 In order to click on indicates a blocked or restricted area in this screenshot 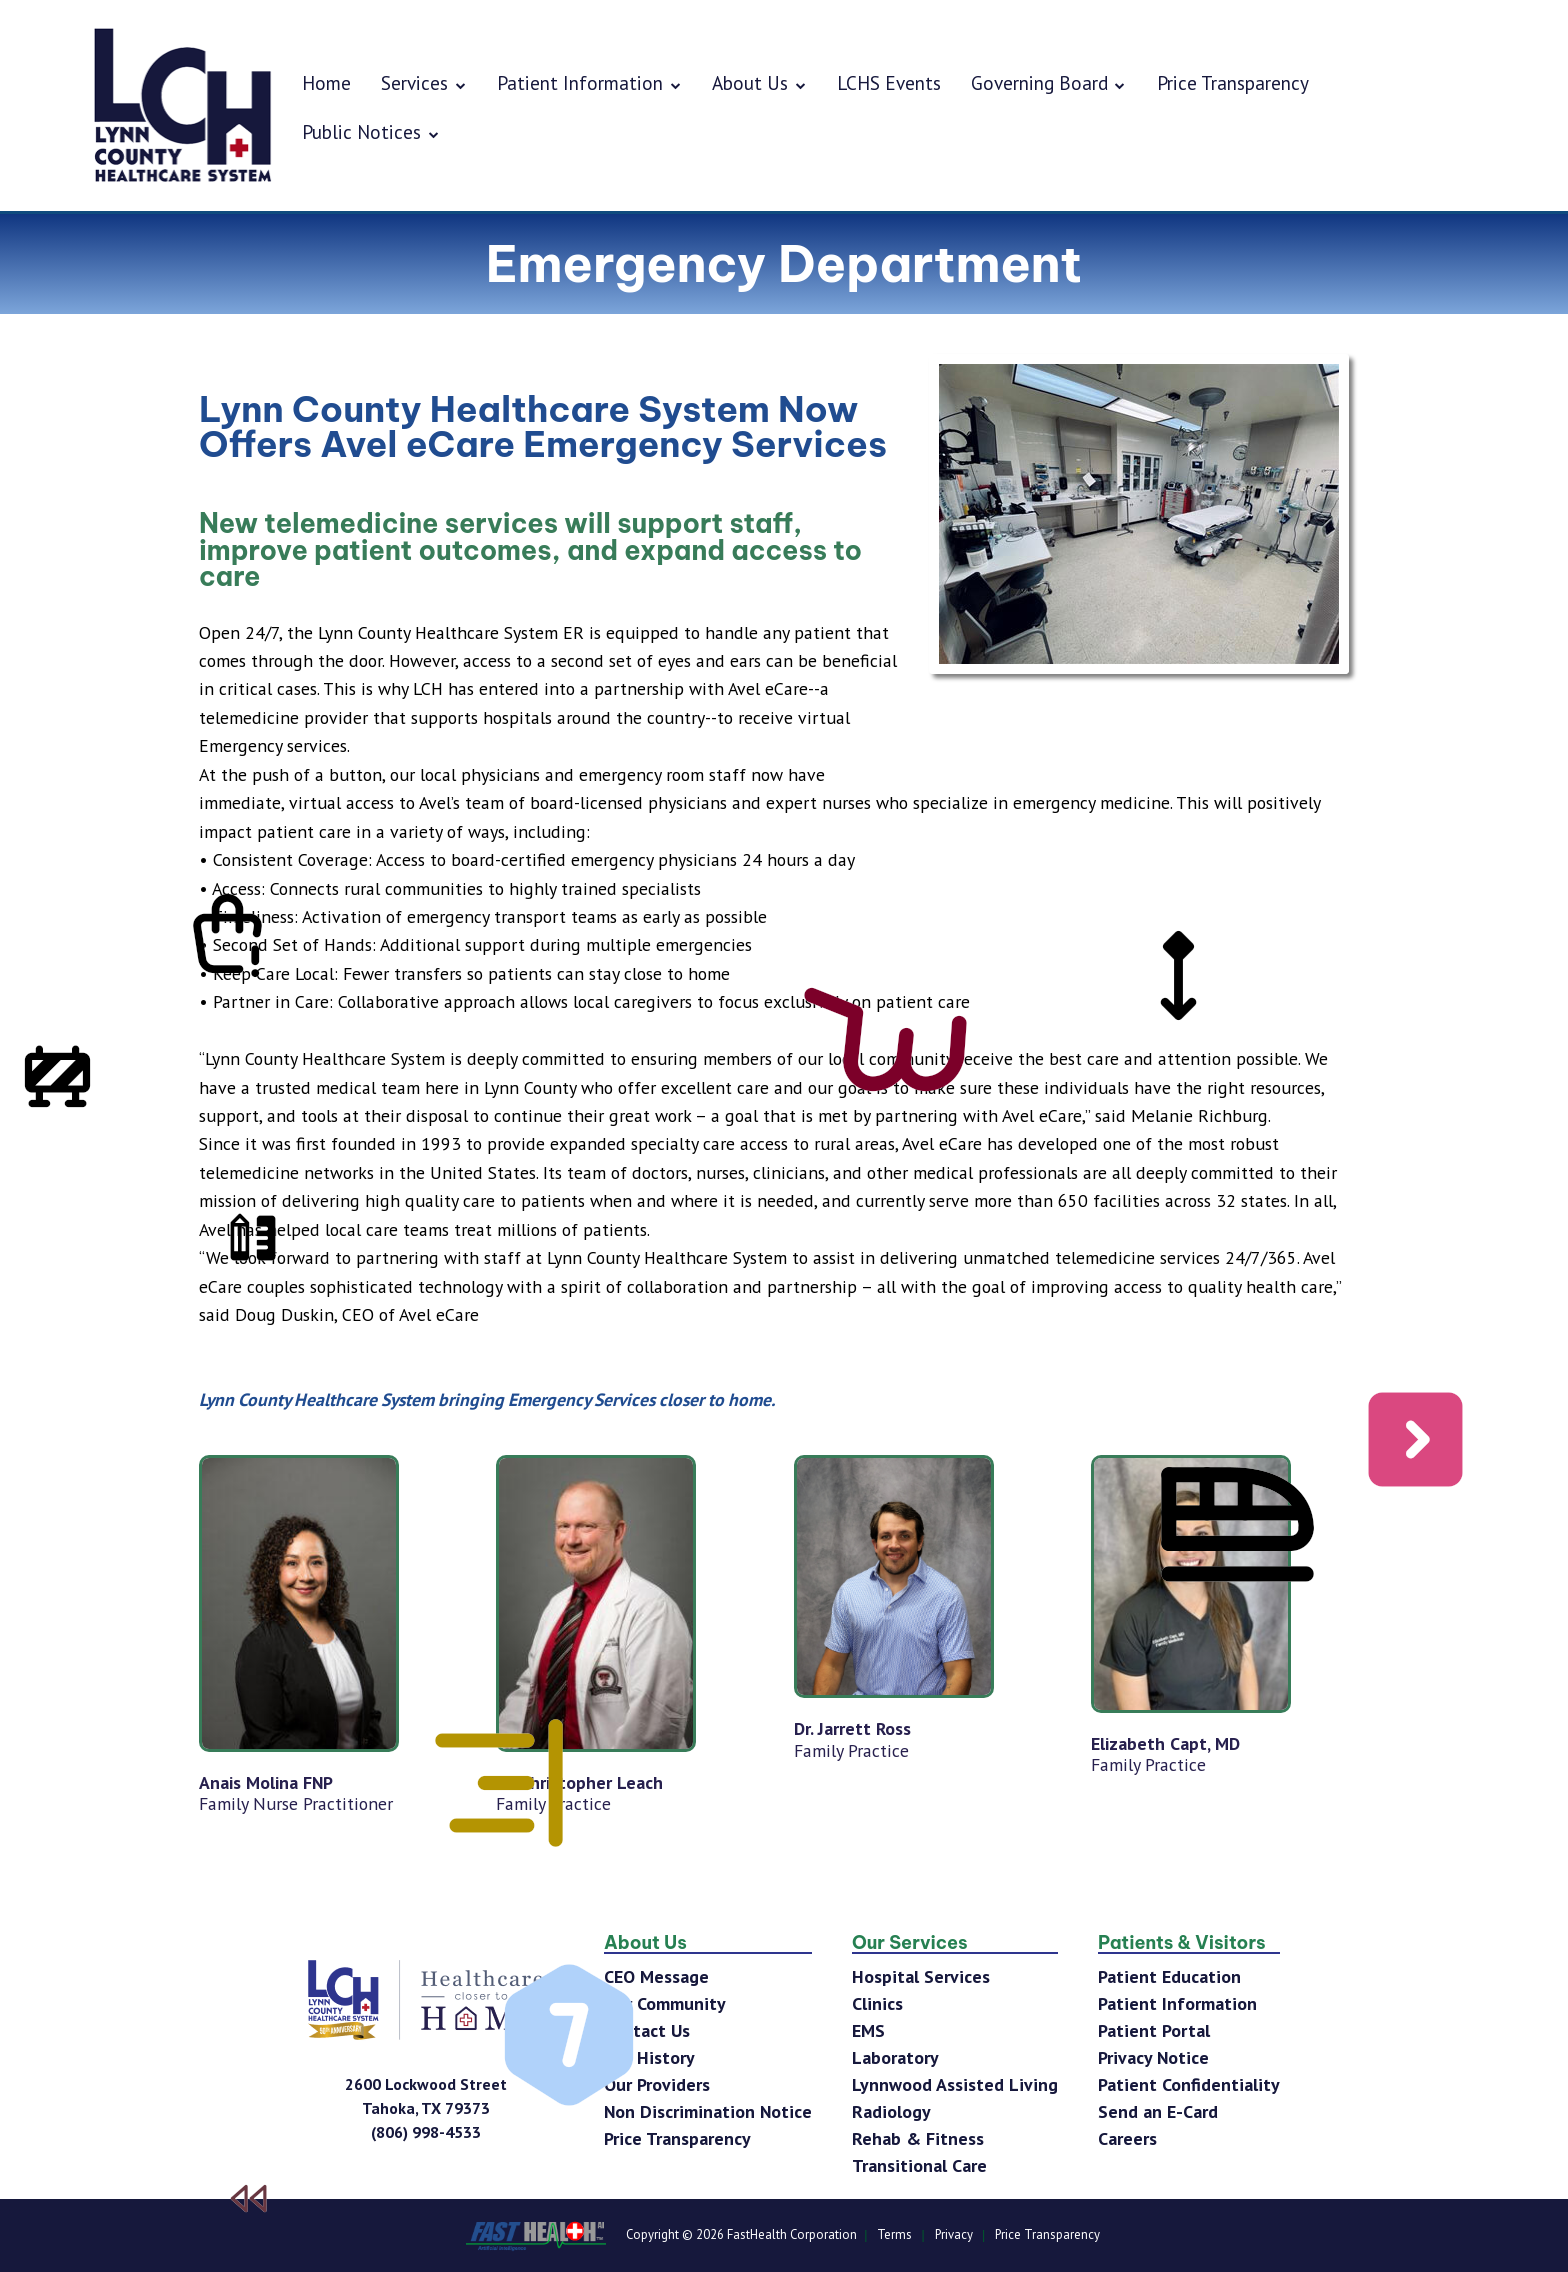, I will do `click(57, 1074)`.